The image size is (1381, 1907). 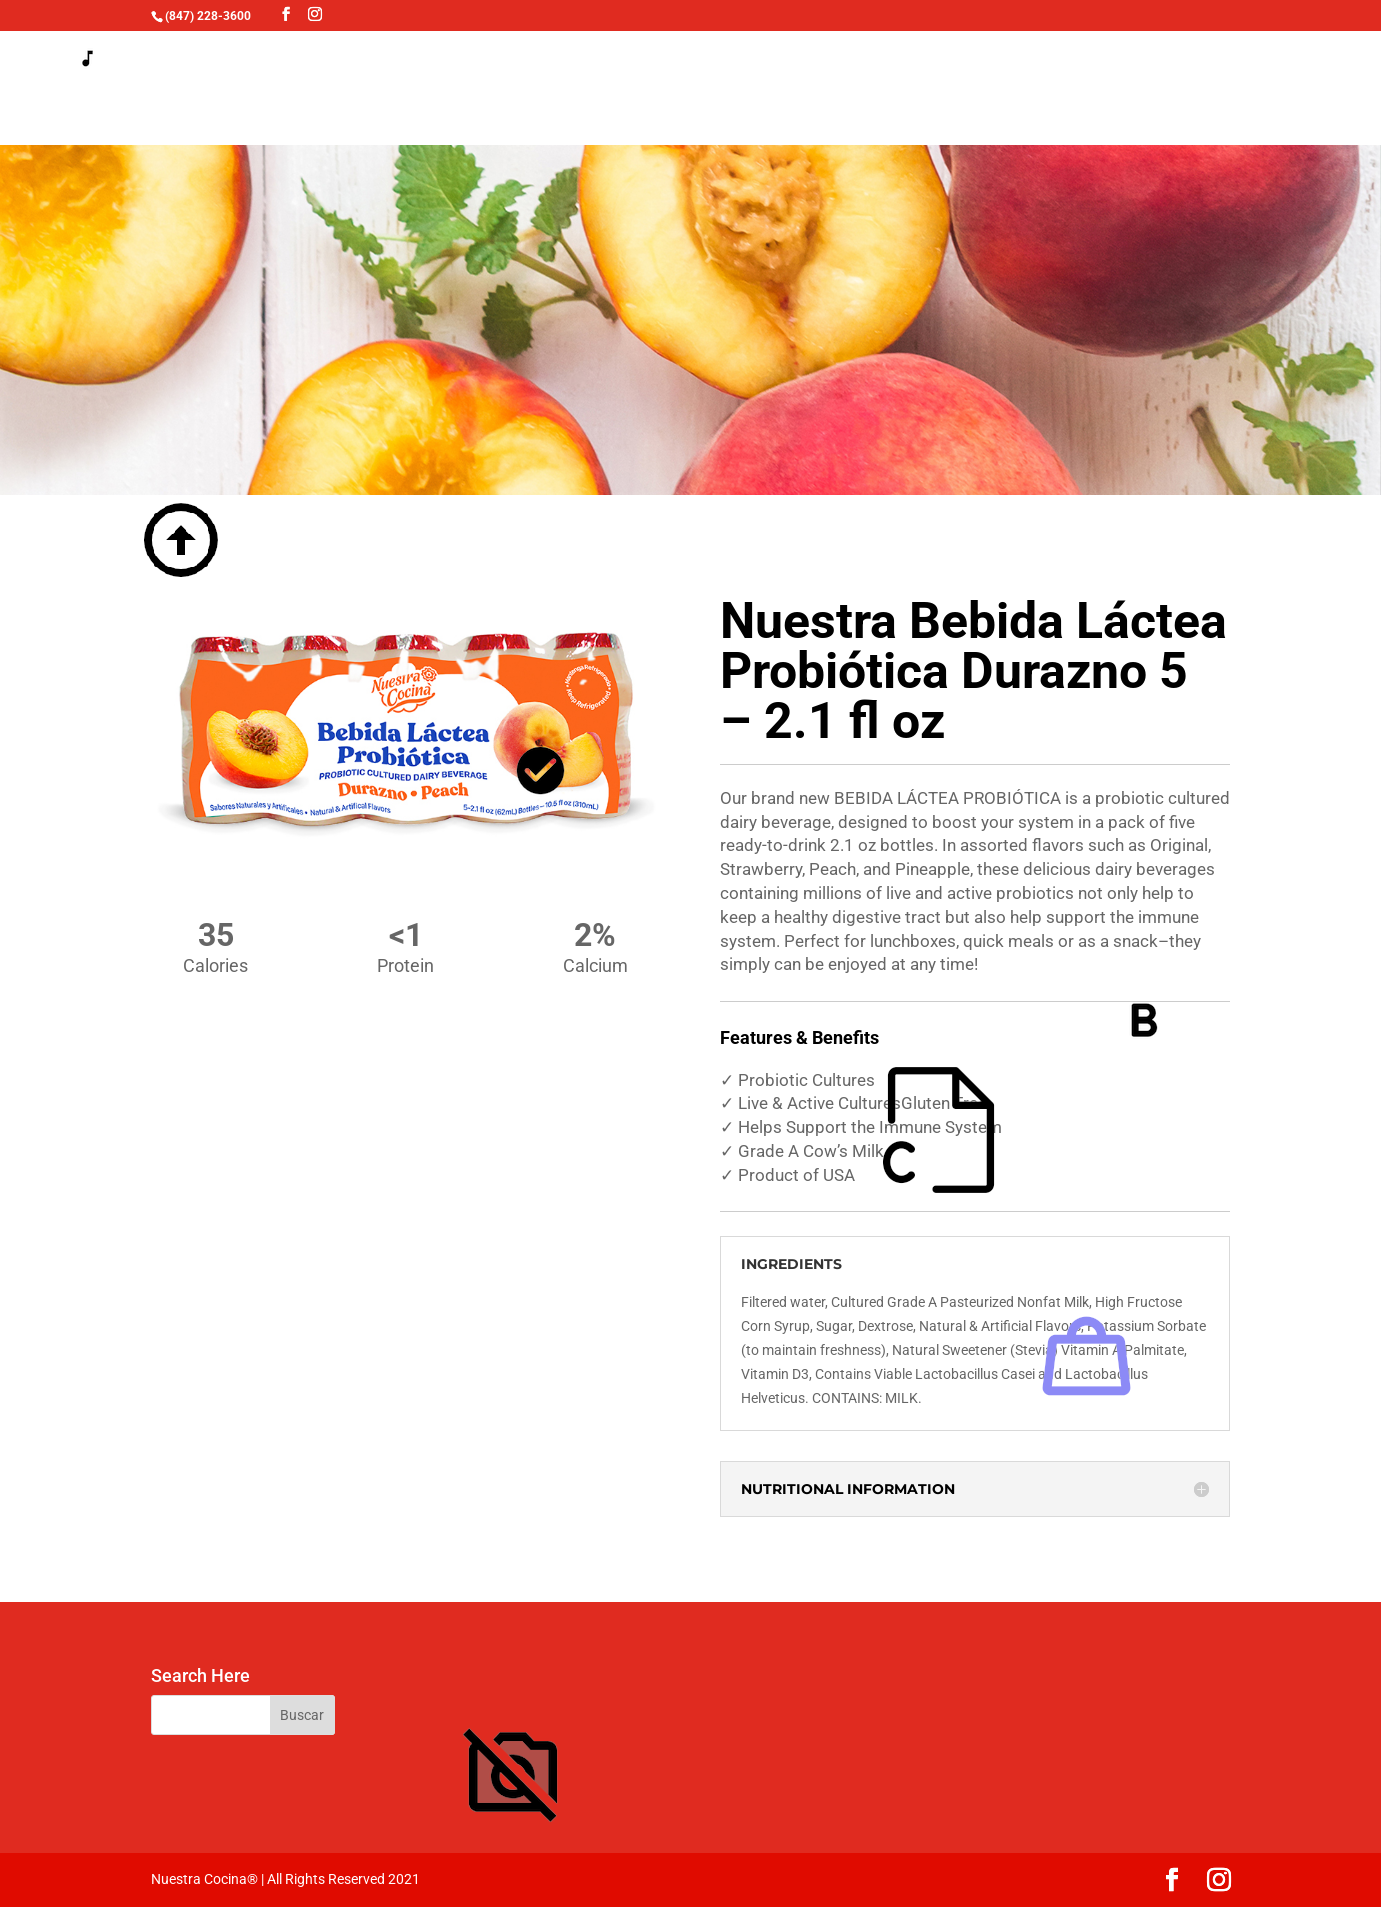 I want to click on photography not allowed in this area, so click(x=513, y=1772).